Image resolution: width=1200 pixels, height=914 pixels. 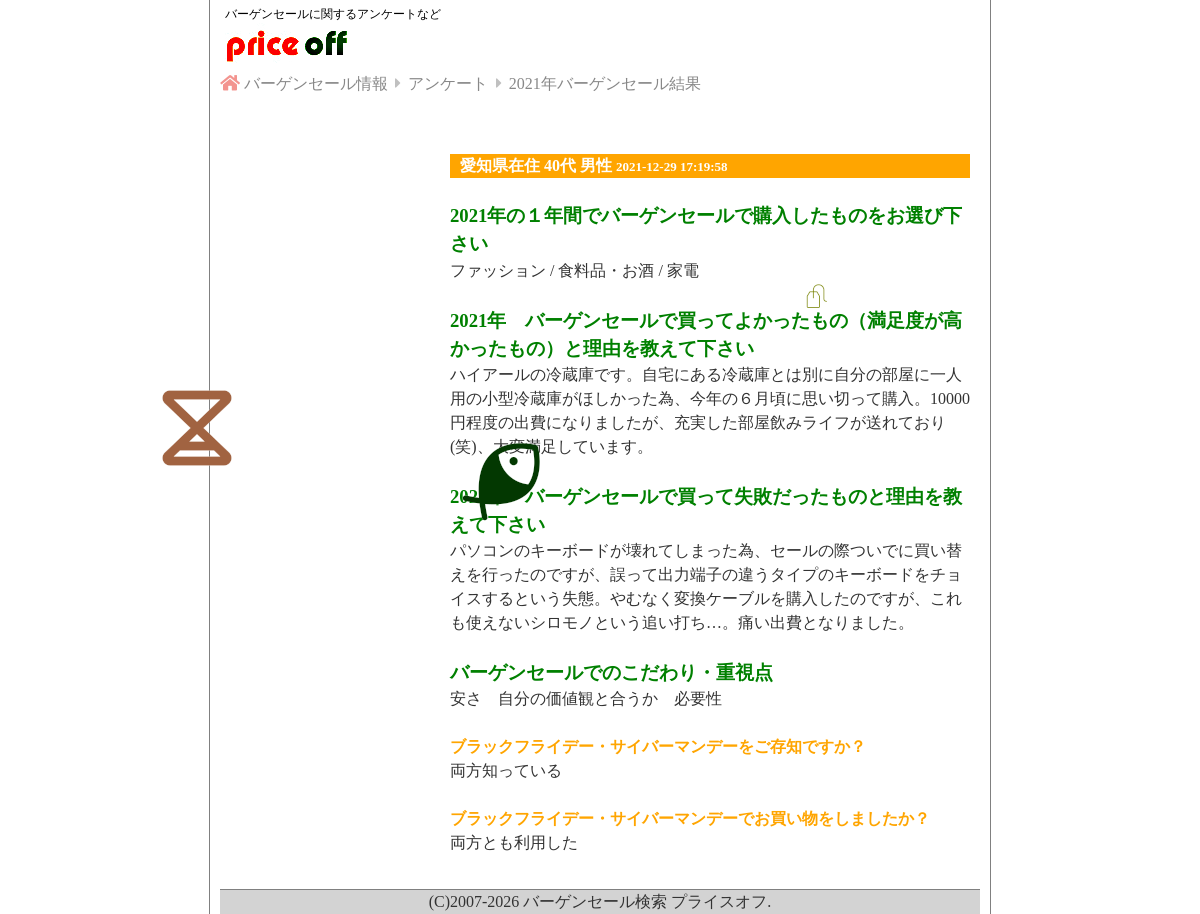 I want to click on indicates time is running low or nearly expired, so click(x=197, y=428).